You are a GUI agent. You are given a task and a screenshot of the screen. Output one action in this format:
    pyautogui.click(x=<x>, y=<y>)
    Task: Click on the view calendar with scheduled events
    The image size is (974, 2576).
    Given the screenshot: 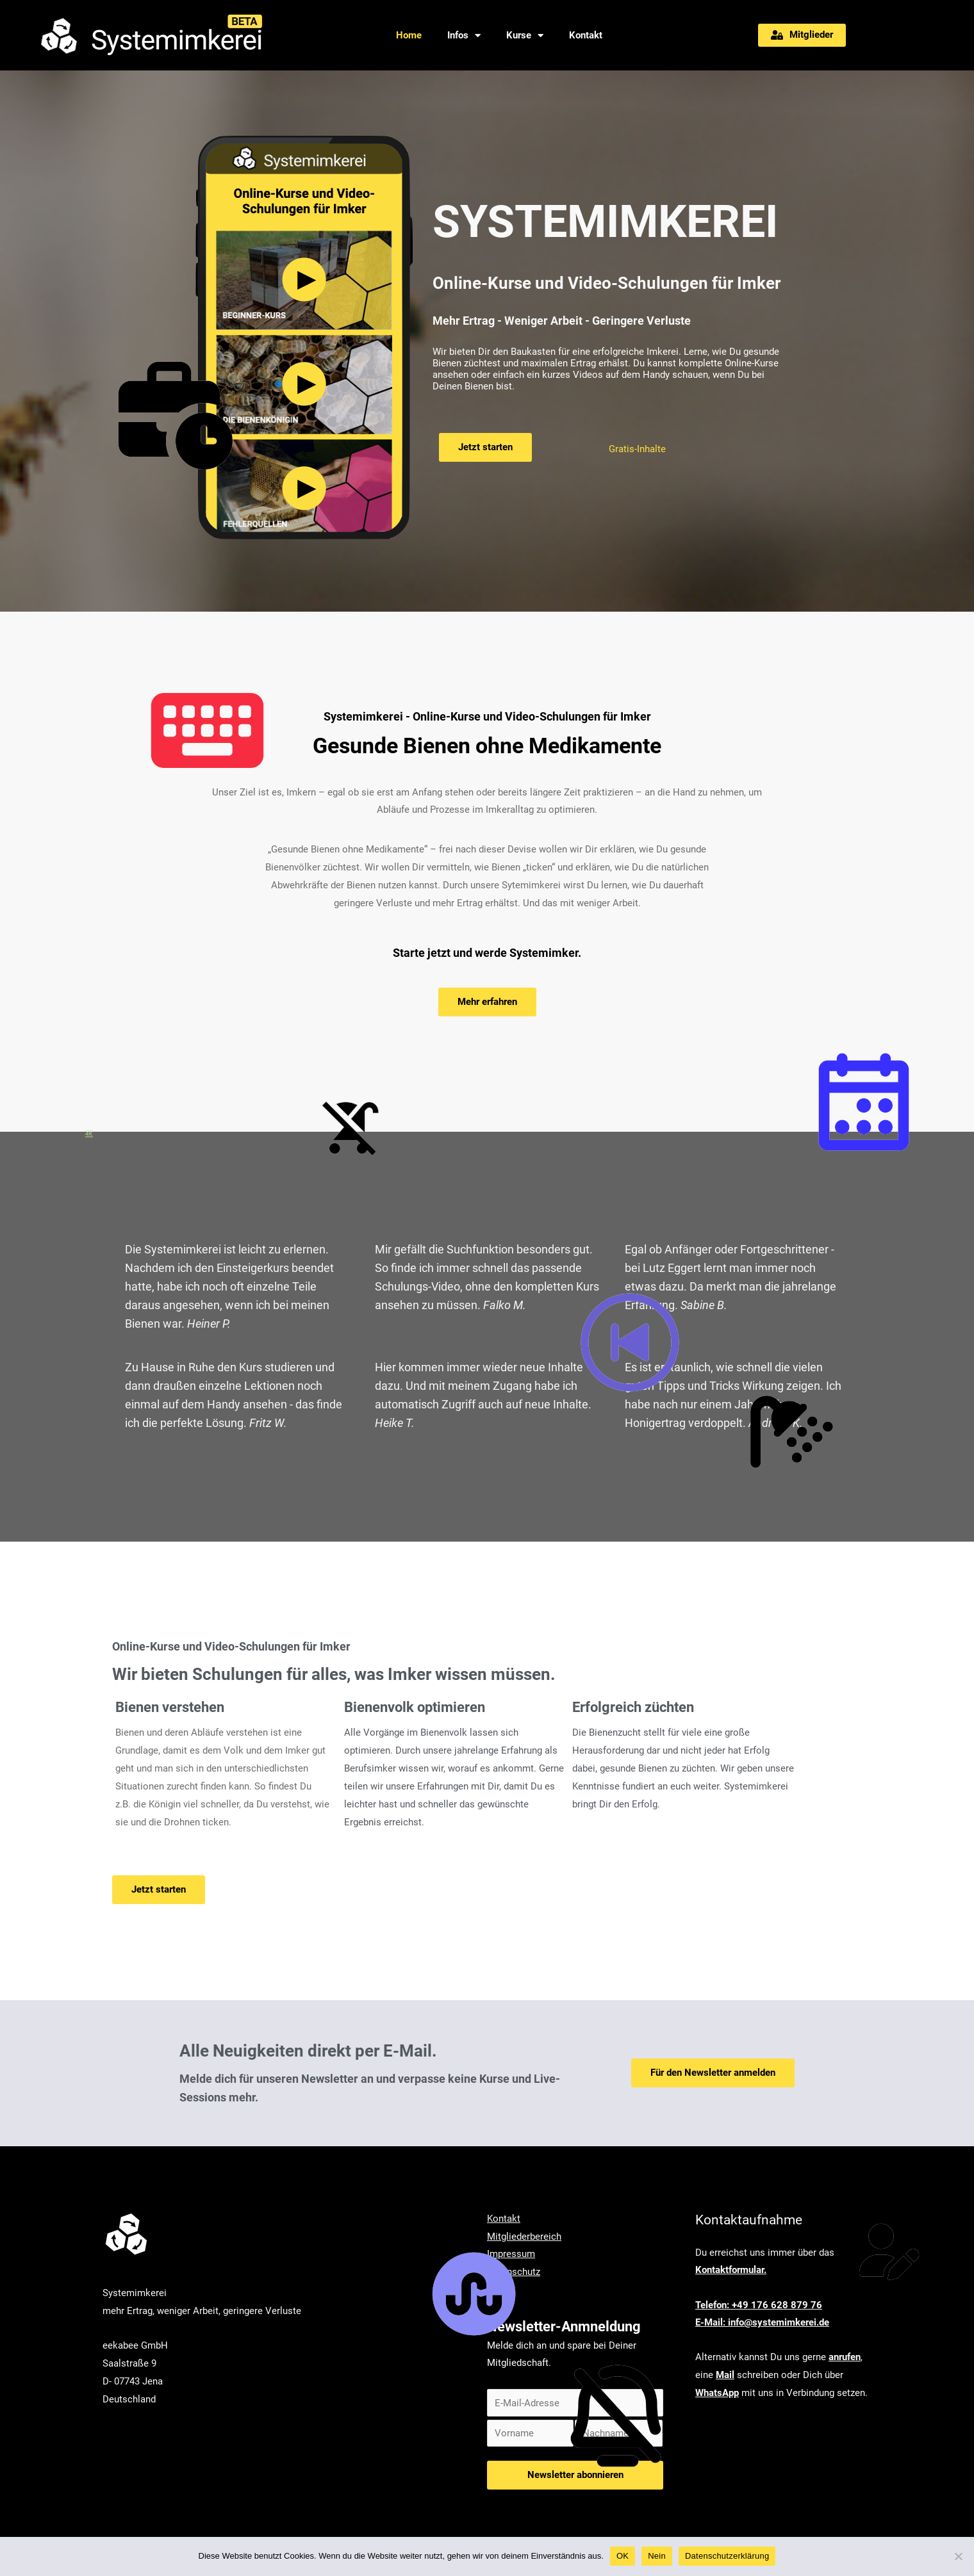 What is the action you would take?
    pyautogui.click(x=864, y=1105)
    